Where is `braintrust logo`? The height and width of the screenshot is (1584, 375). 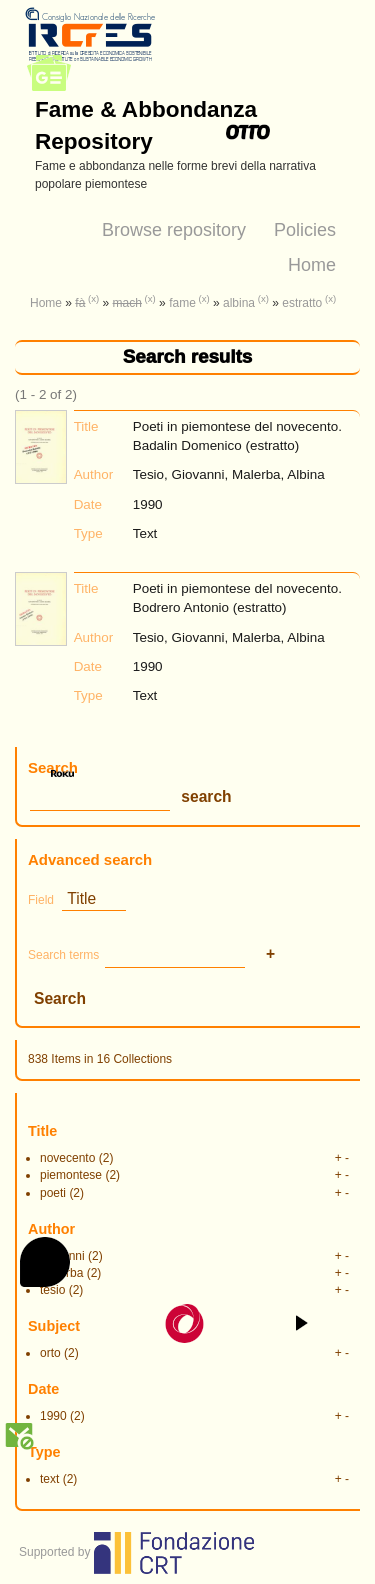 braintrust logo is located at coordinates (45, 1262).